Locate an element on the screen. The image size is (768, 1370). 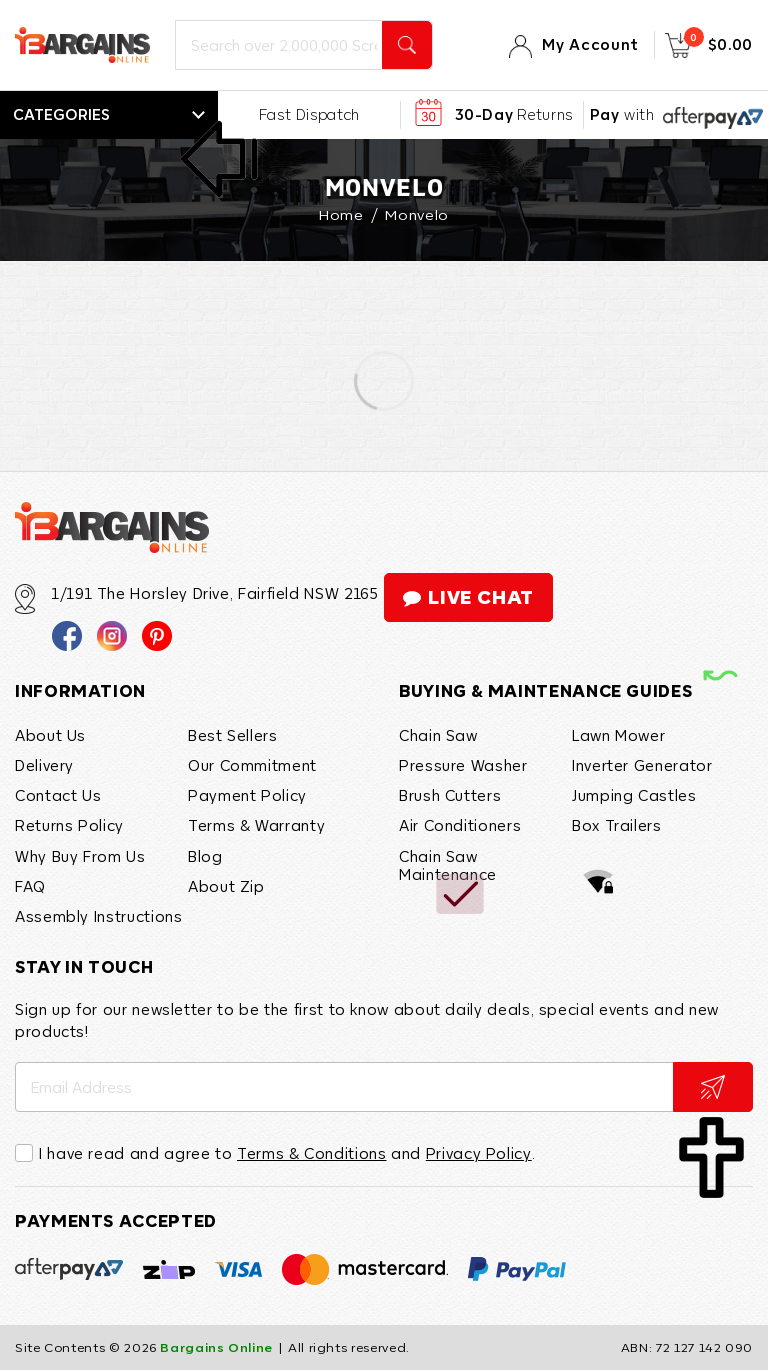
connected to a secure wifi network with good signal strength is located at coordinates (598, 881).